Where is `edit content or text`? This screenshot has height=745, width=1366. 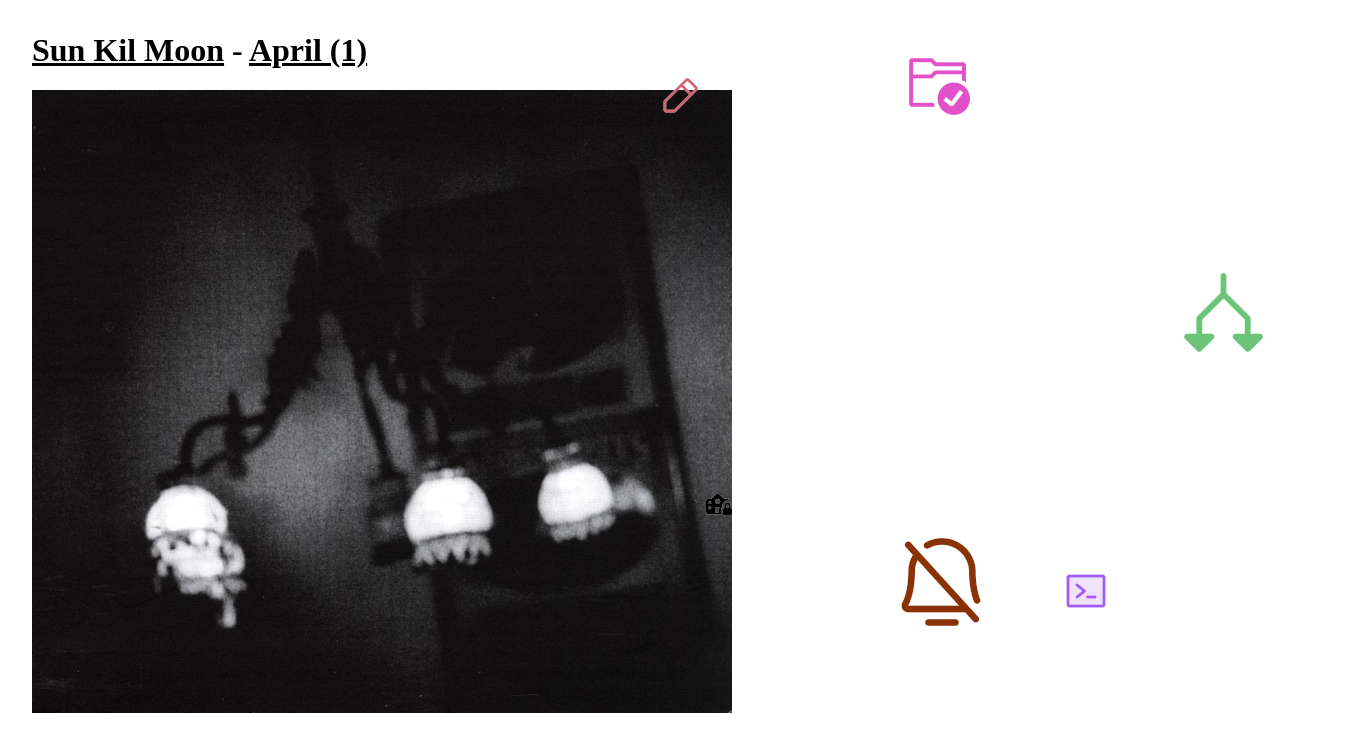 edit content or text is located at coordinates (680, 96).